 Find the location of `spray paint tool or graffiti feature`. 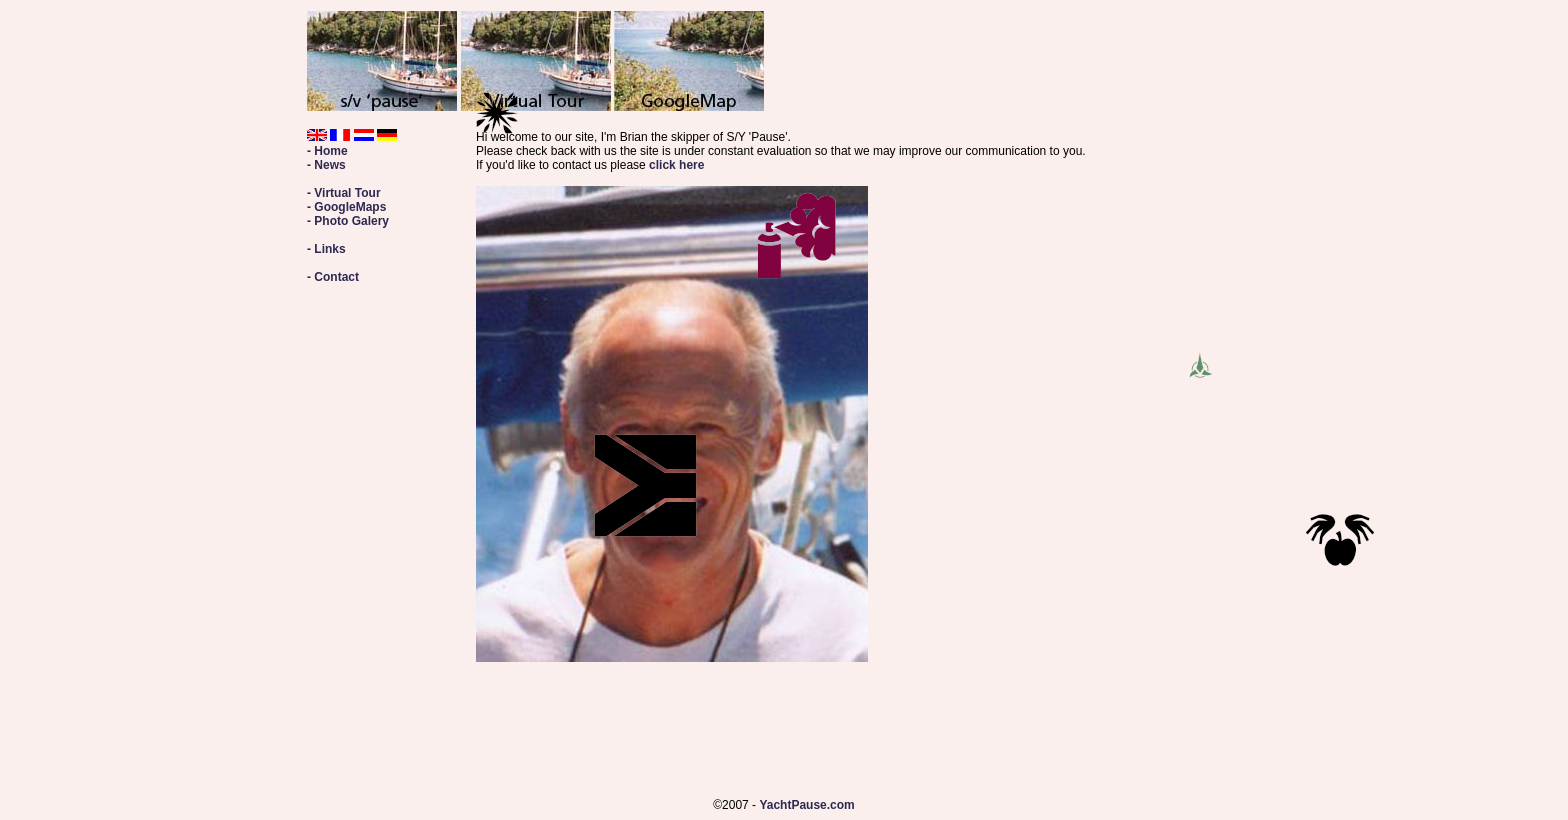

spray paint tool or graffiti feature is located at coordinates (793, 235).